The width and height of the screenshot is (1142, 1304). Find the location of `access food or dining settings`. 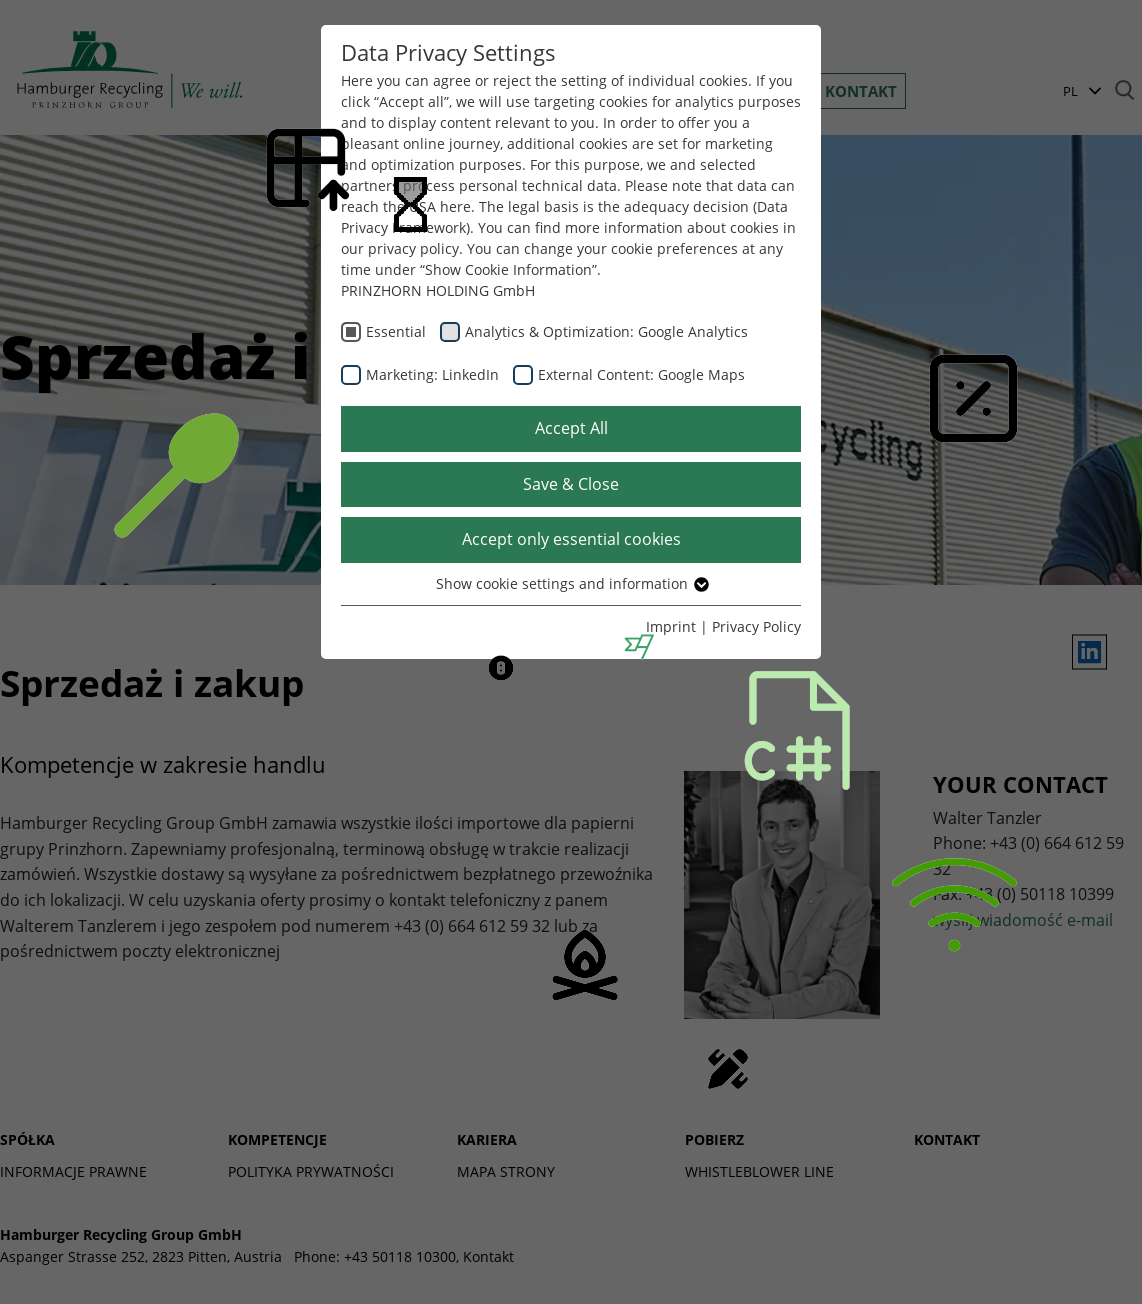

access food or dining settings is located at coordinates (176, 475).